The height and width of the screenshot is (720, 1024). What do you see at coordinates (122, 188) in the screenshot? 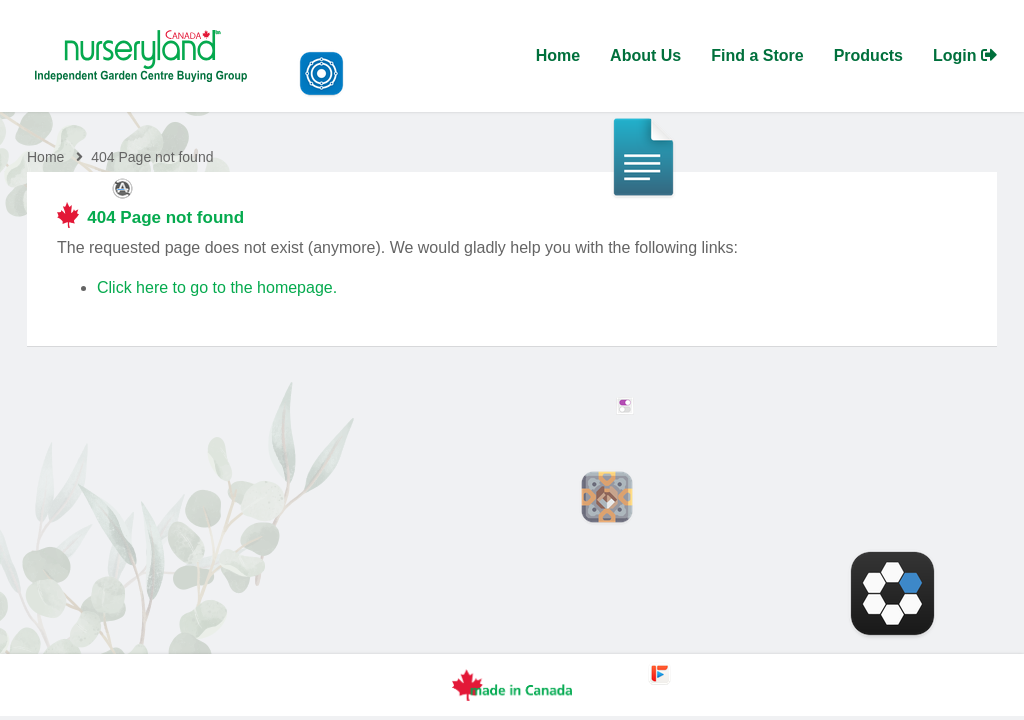
I see `open the software updater application` at bounding box center [122, 188].